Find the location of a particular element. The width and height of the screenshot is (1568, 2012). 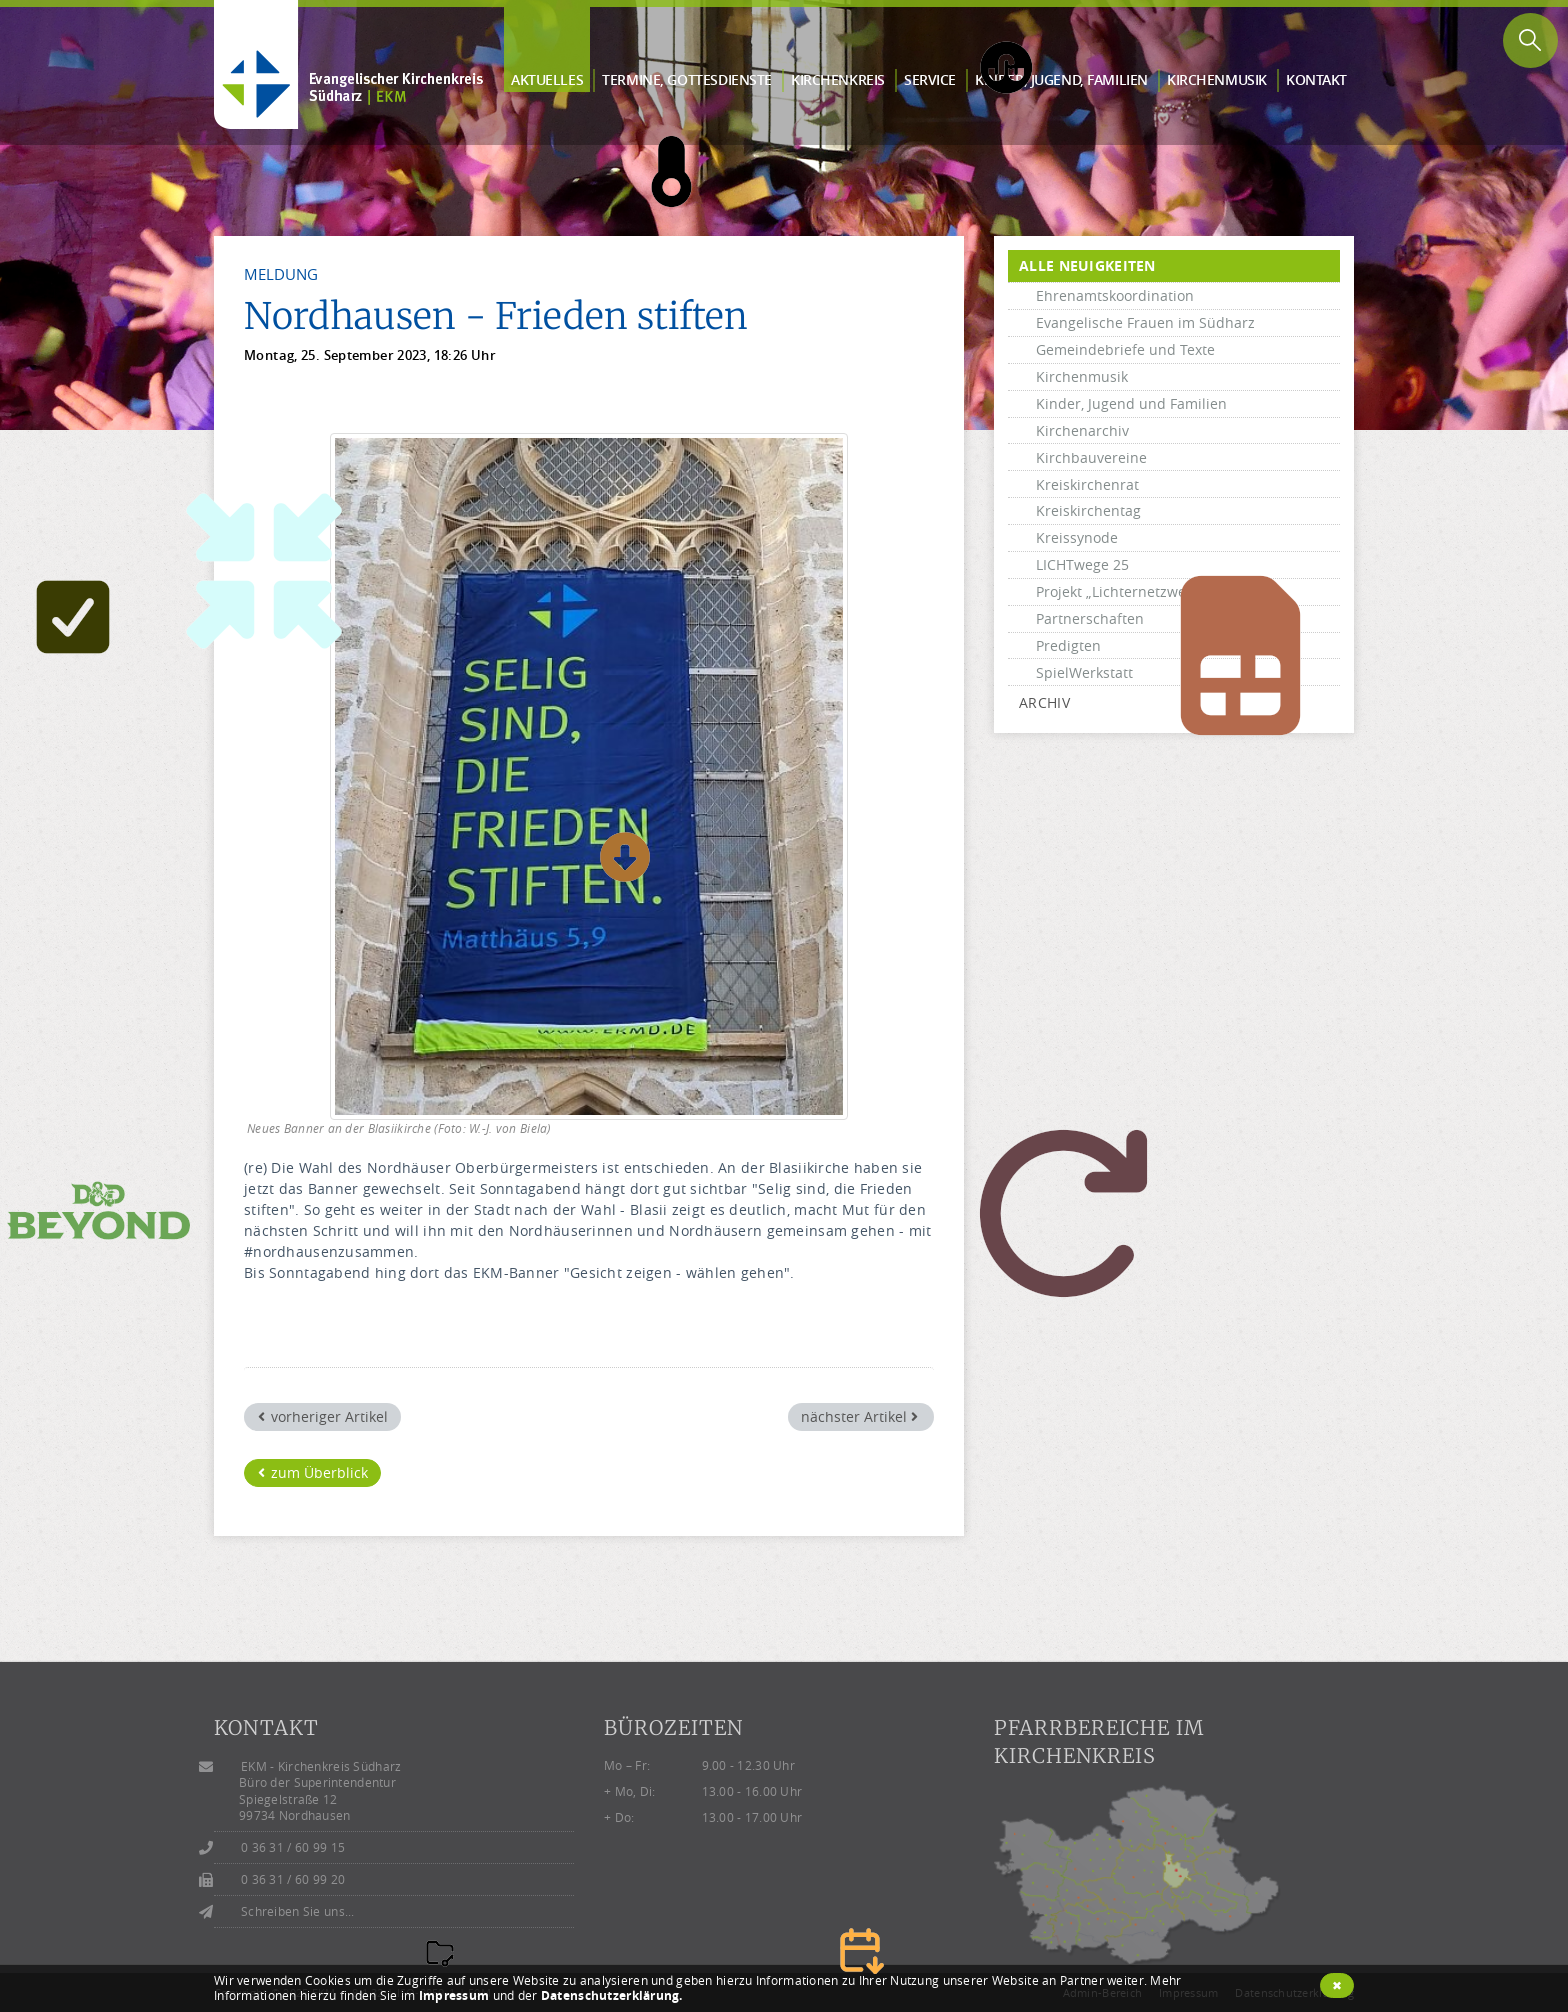

confirm or submit an action is located at coordinates (73, 617).